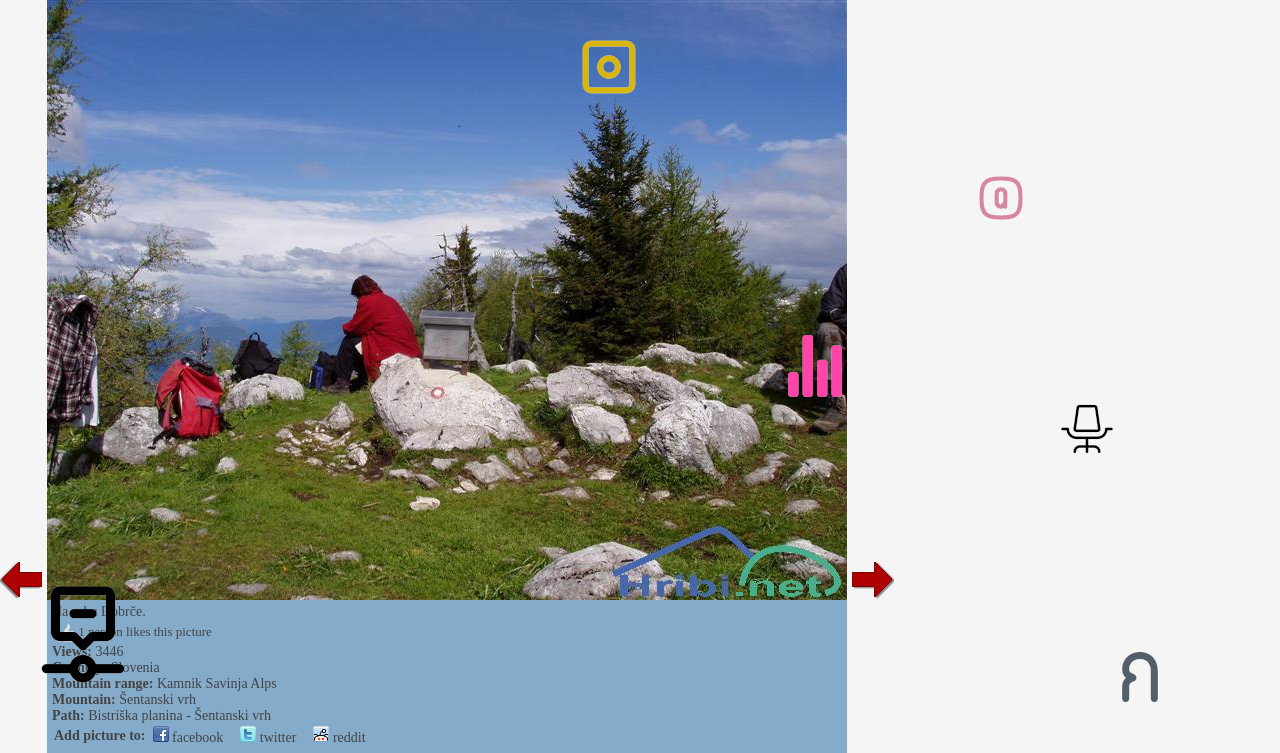 The height and width of the screenshot is (753, 1280). What do you see at coordinates (815, 366) in the screenshot?
I see `view statistics and analytics` at bounding box center [815, 366].